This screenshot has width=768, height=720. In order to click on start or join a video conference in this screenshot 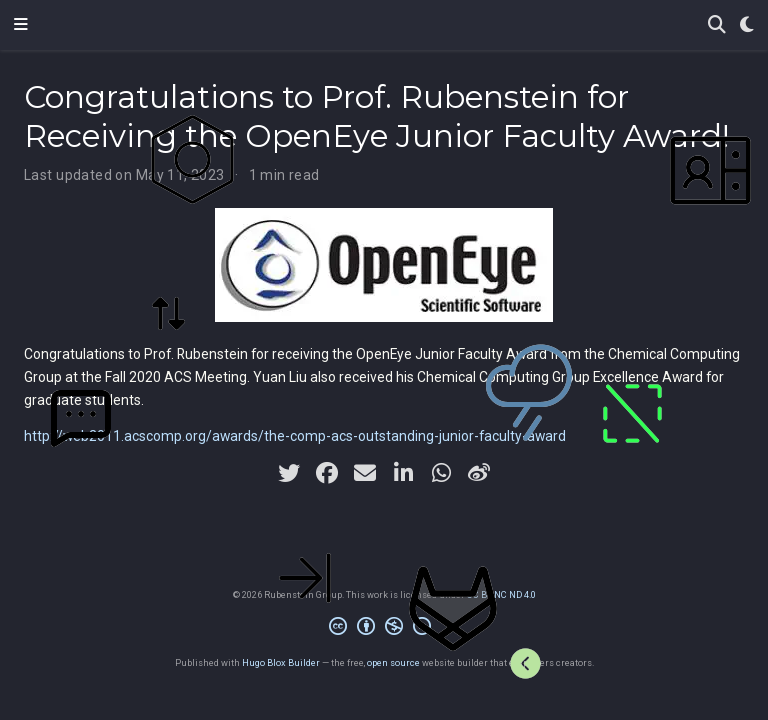, I will do `click(710, 170)`.